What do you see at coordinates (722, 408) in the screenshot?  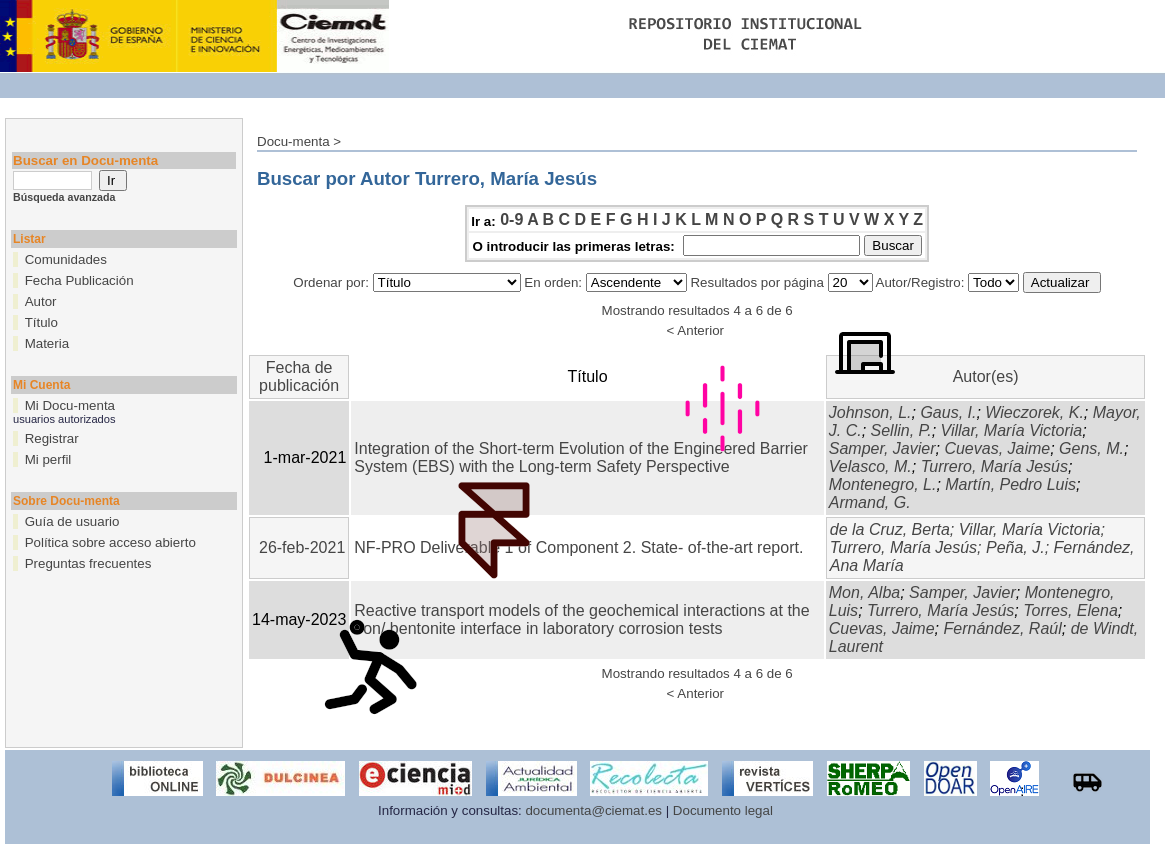 I see `open google podcasts` at bounding box center [722, 408].